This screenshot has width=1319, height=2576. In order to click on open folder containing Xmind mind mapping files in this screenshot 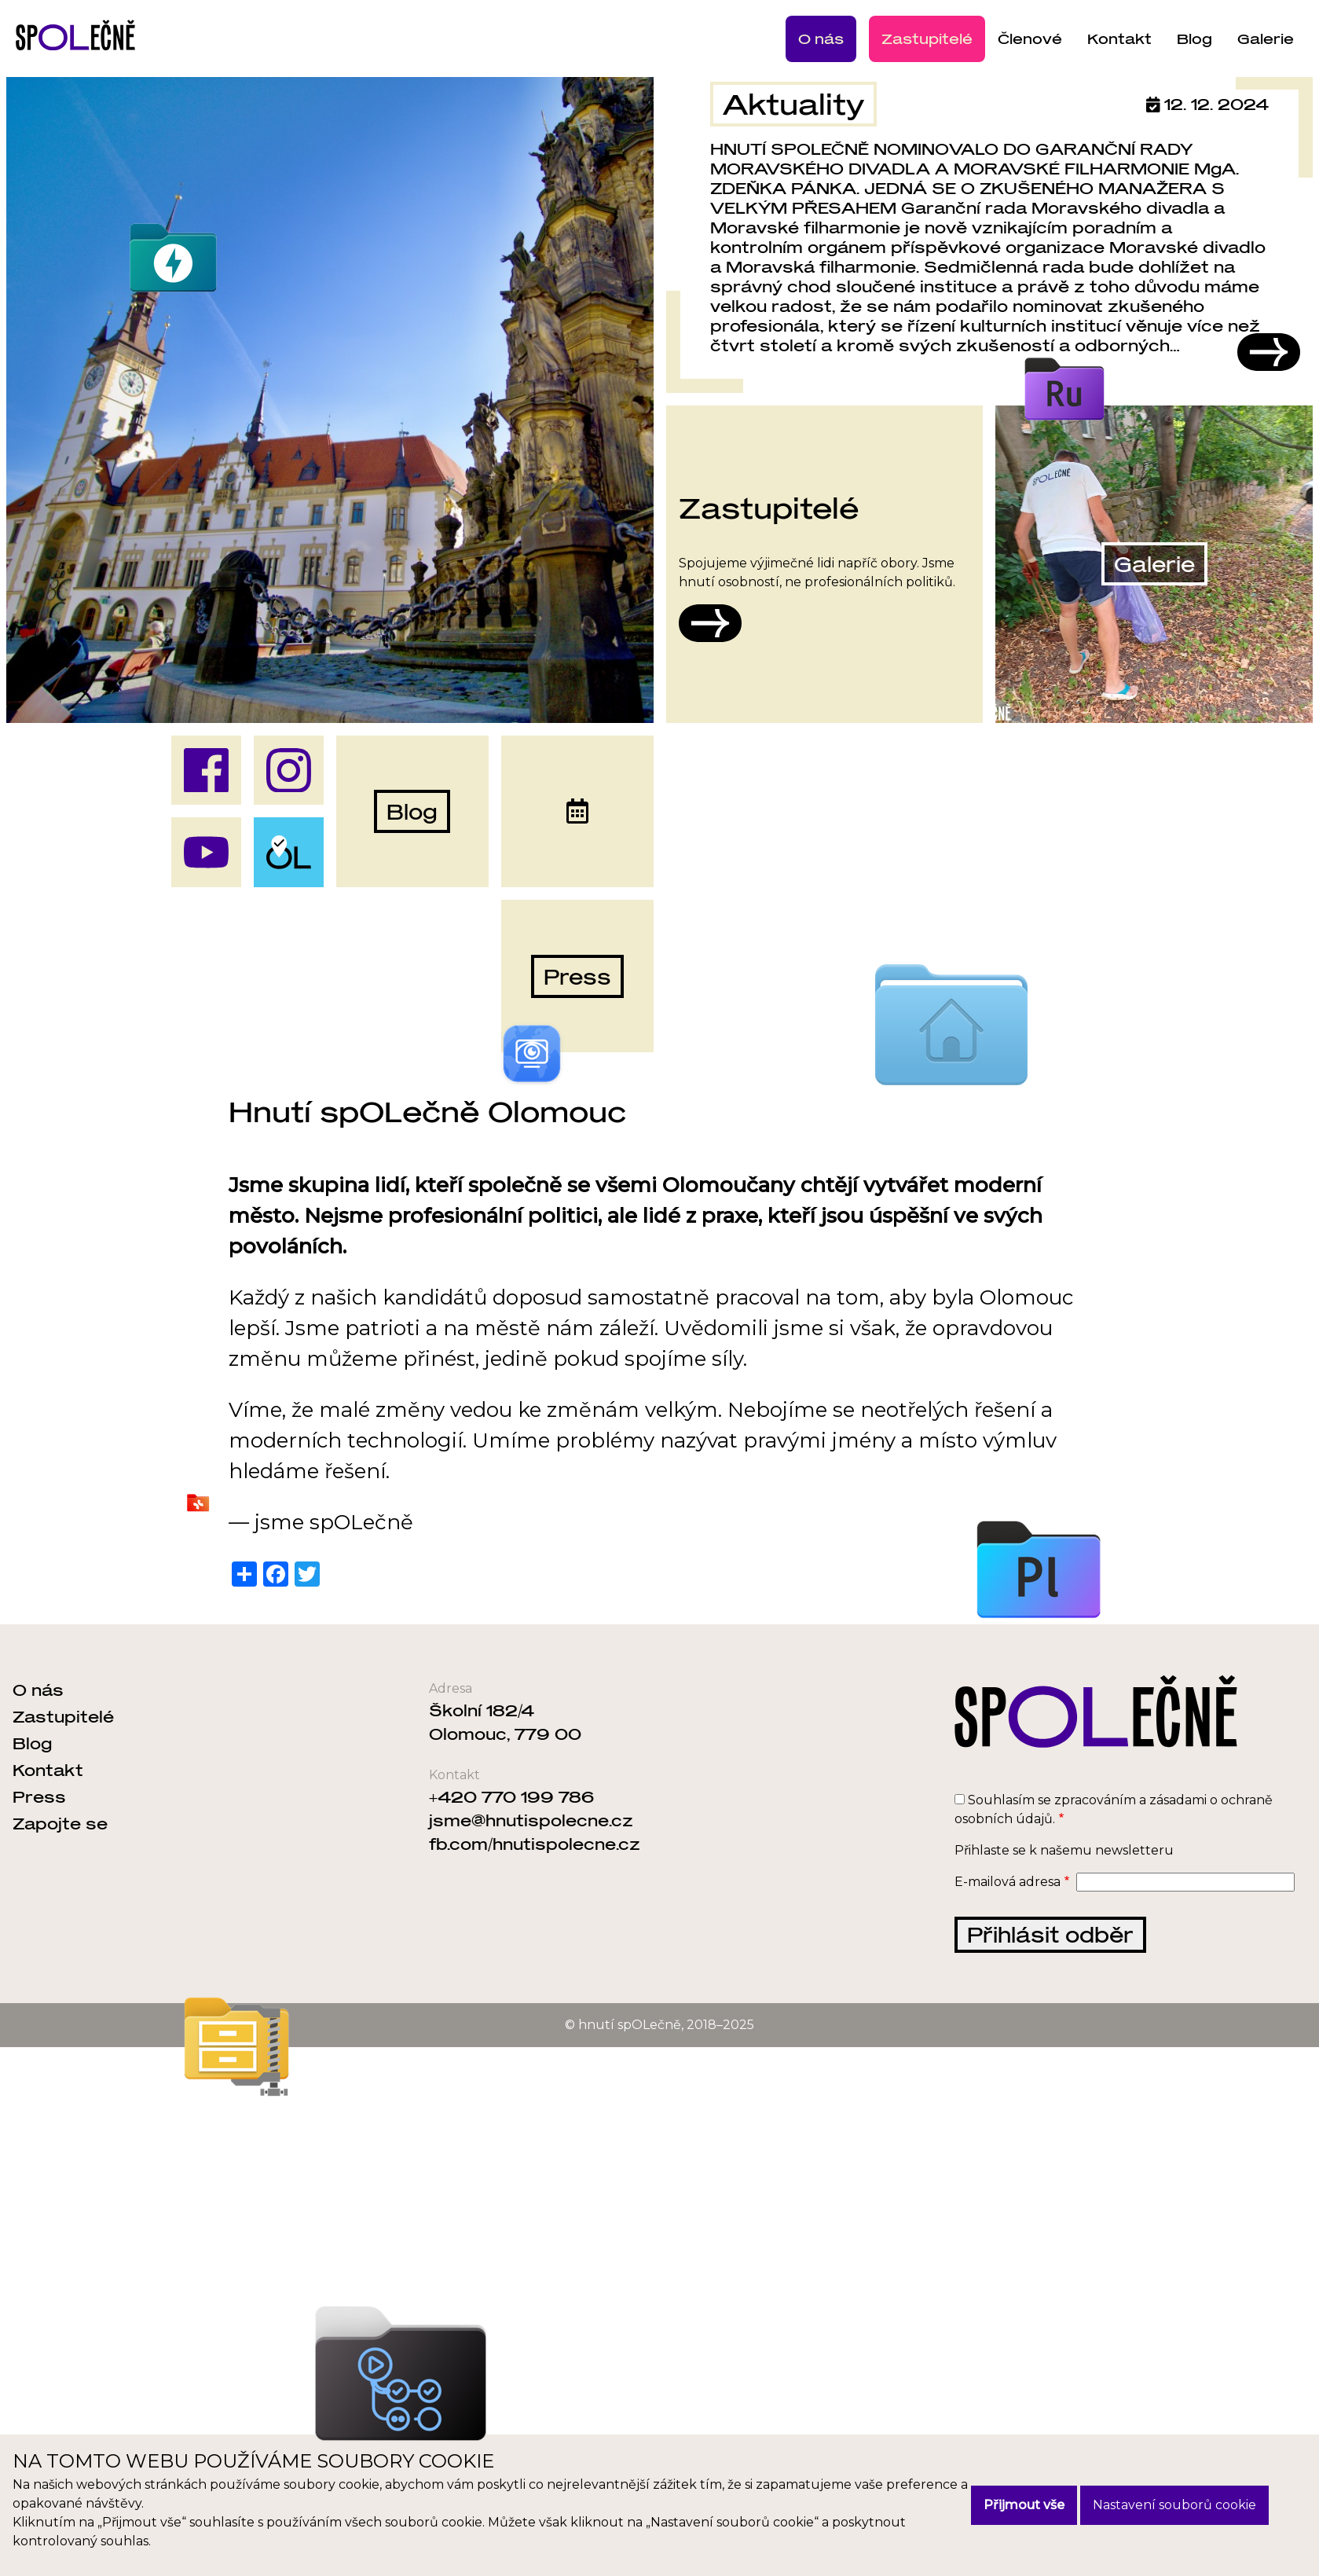, I will do `click(198, 1503)`.